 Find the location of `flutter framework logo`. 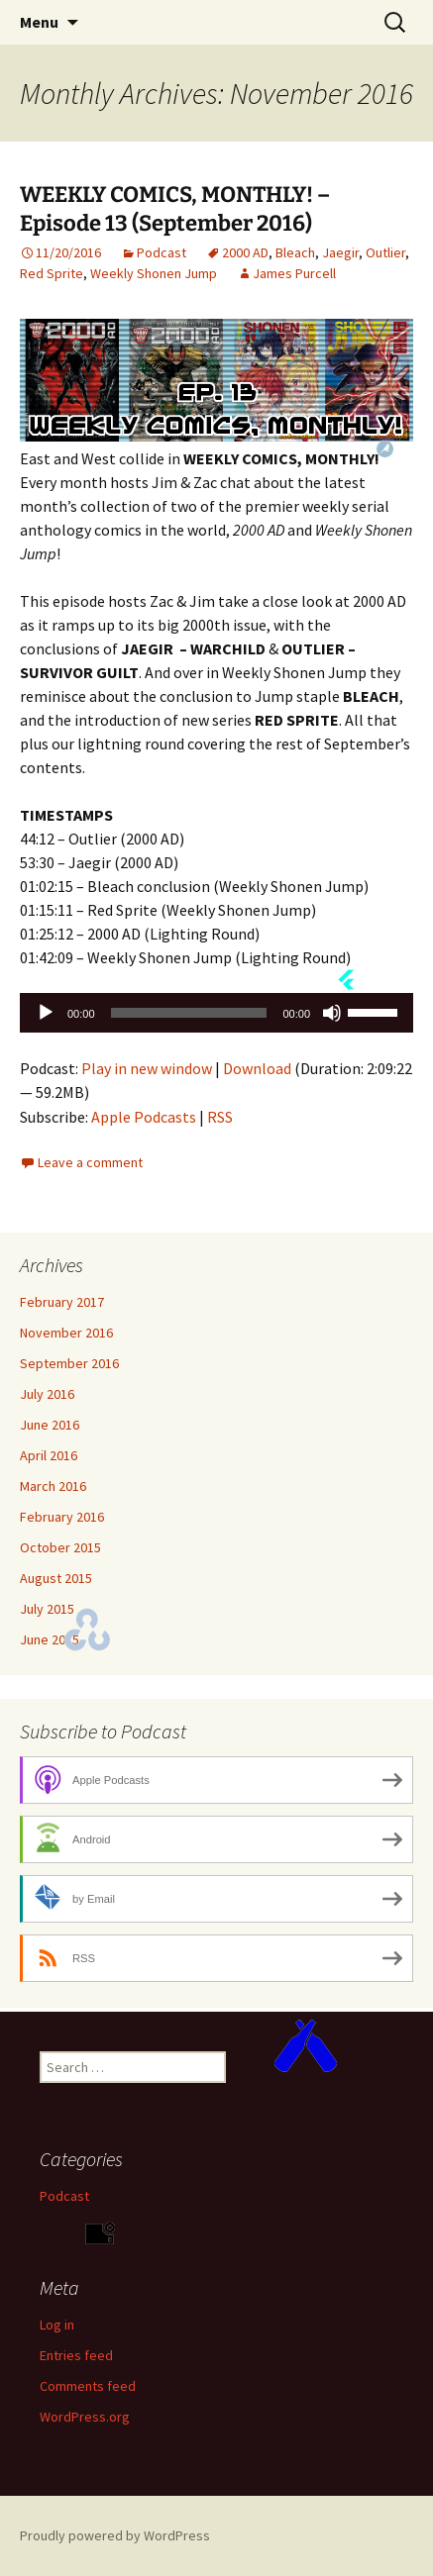

flutter framework logo is located at coordinates (346, 979).